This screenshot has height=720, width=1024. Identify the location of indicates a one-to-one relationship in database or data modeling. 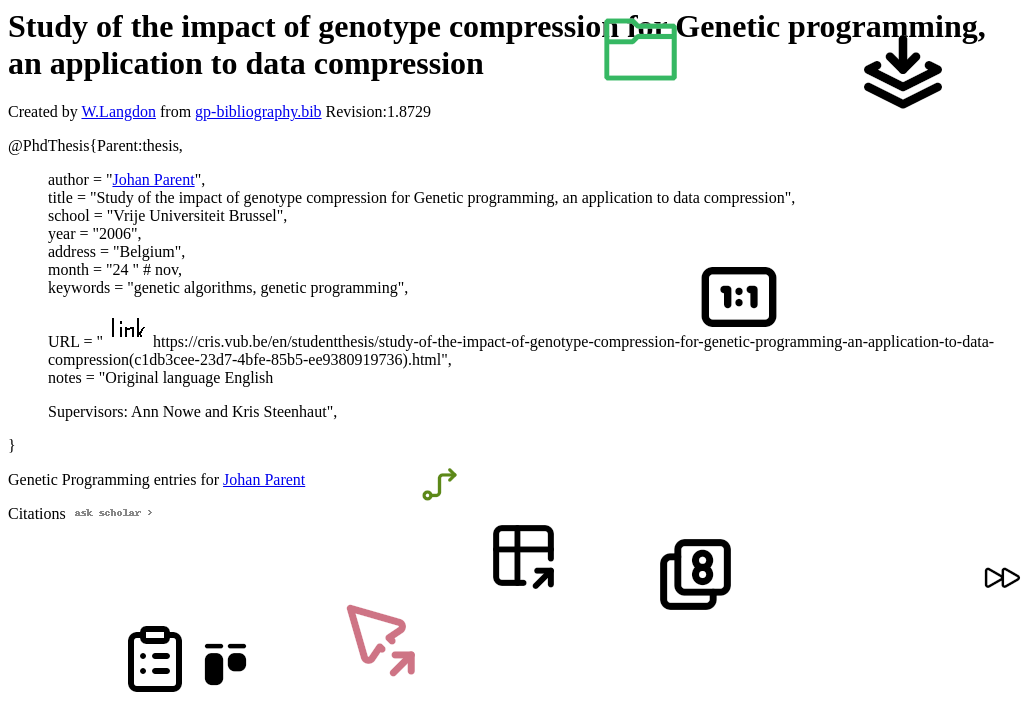
(739, 297).